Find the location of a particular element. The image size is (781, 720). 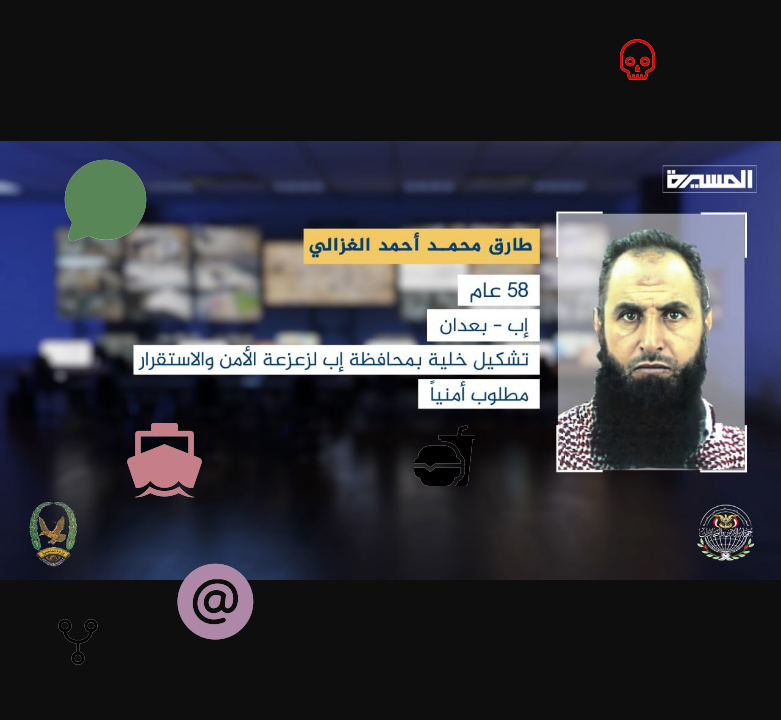

view git branch network or commit history is located at coordinates (78, 642).